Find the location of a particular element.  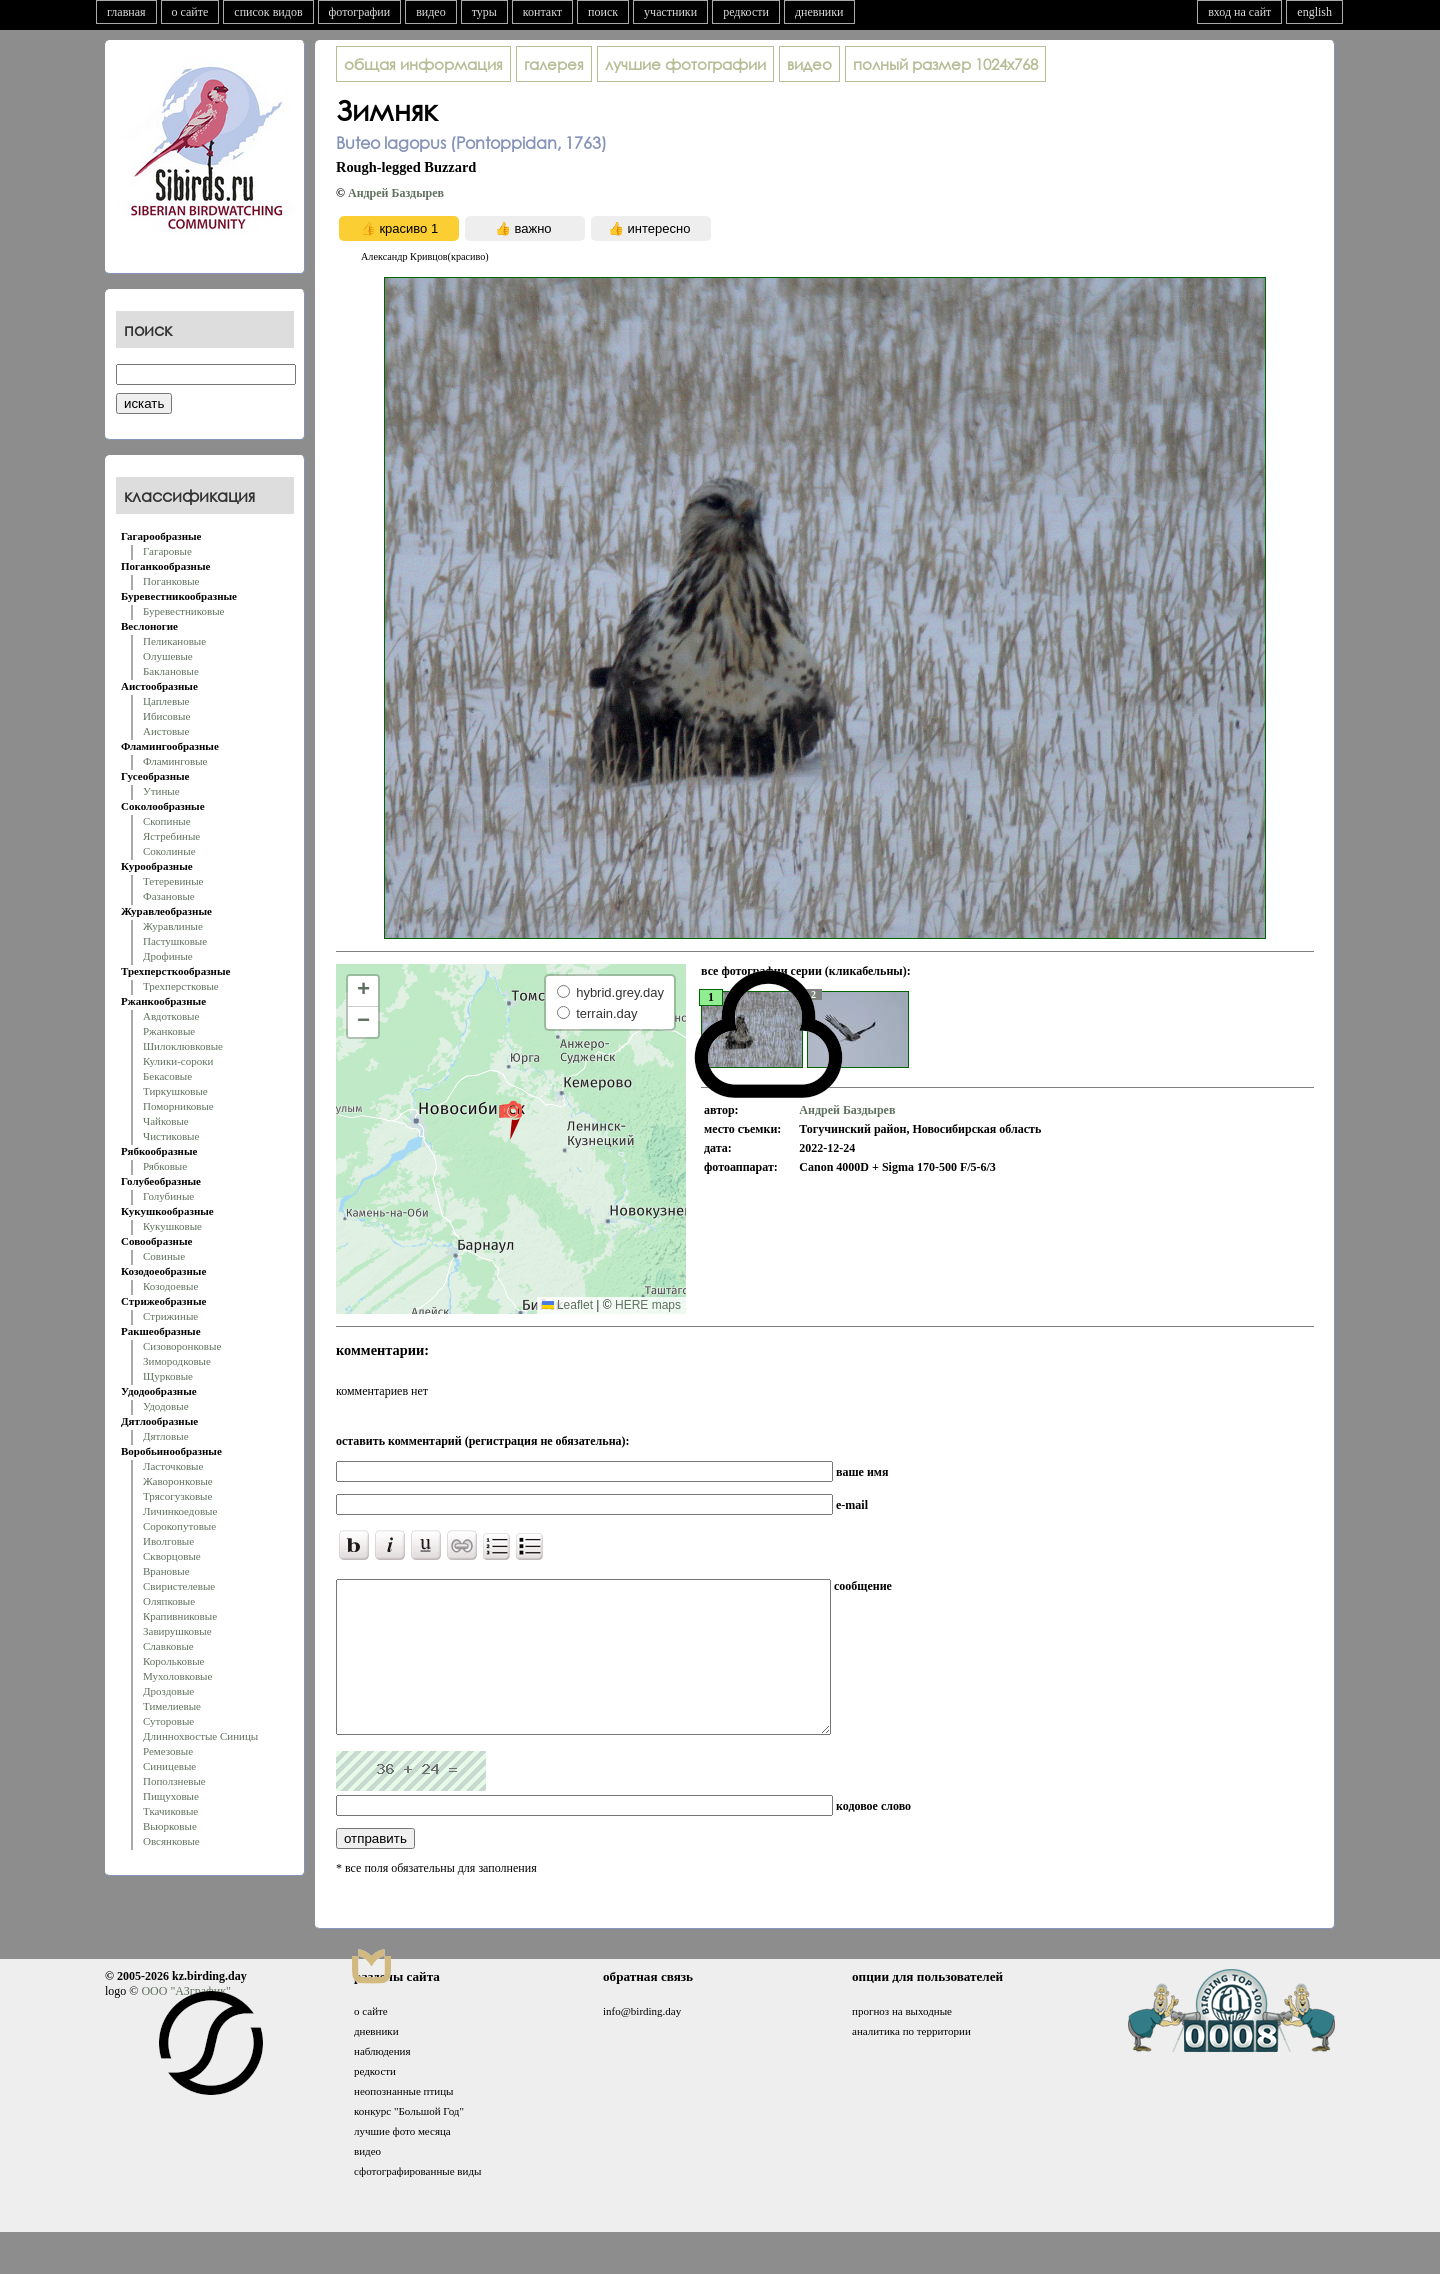

open the OneStream app is located at coordinates (211, 2043).